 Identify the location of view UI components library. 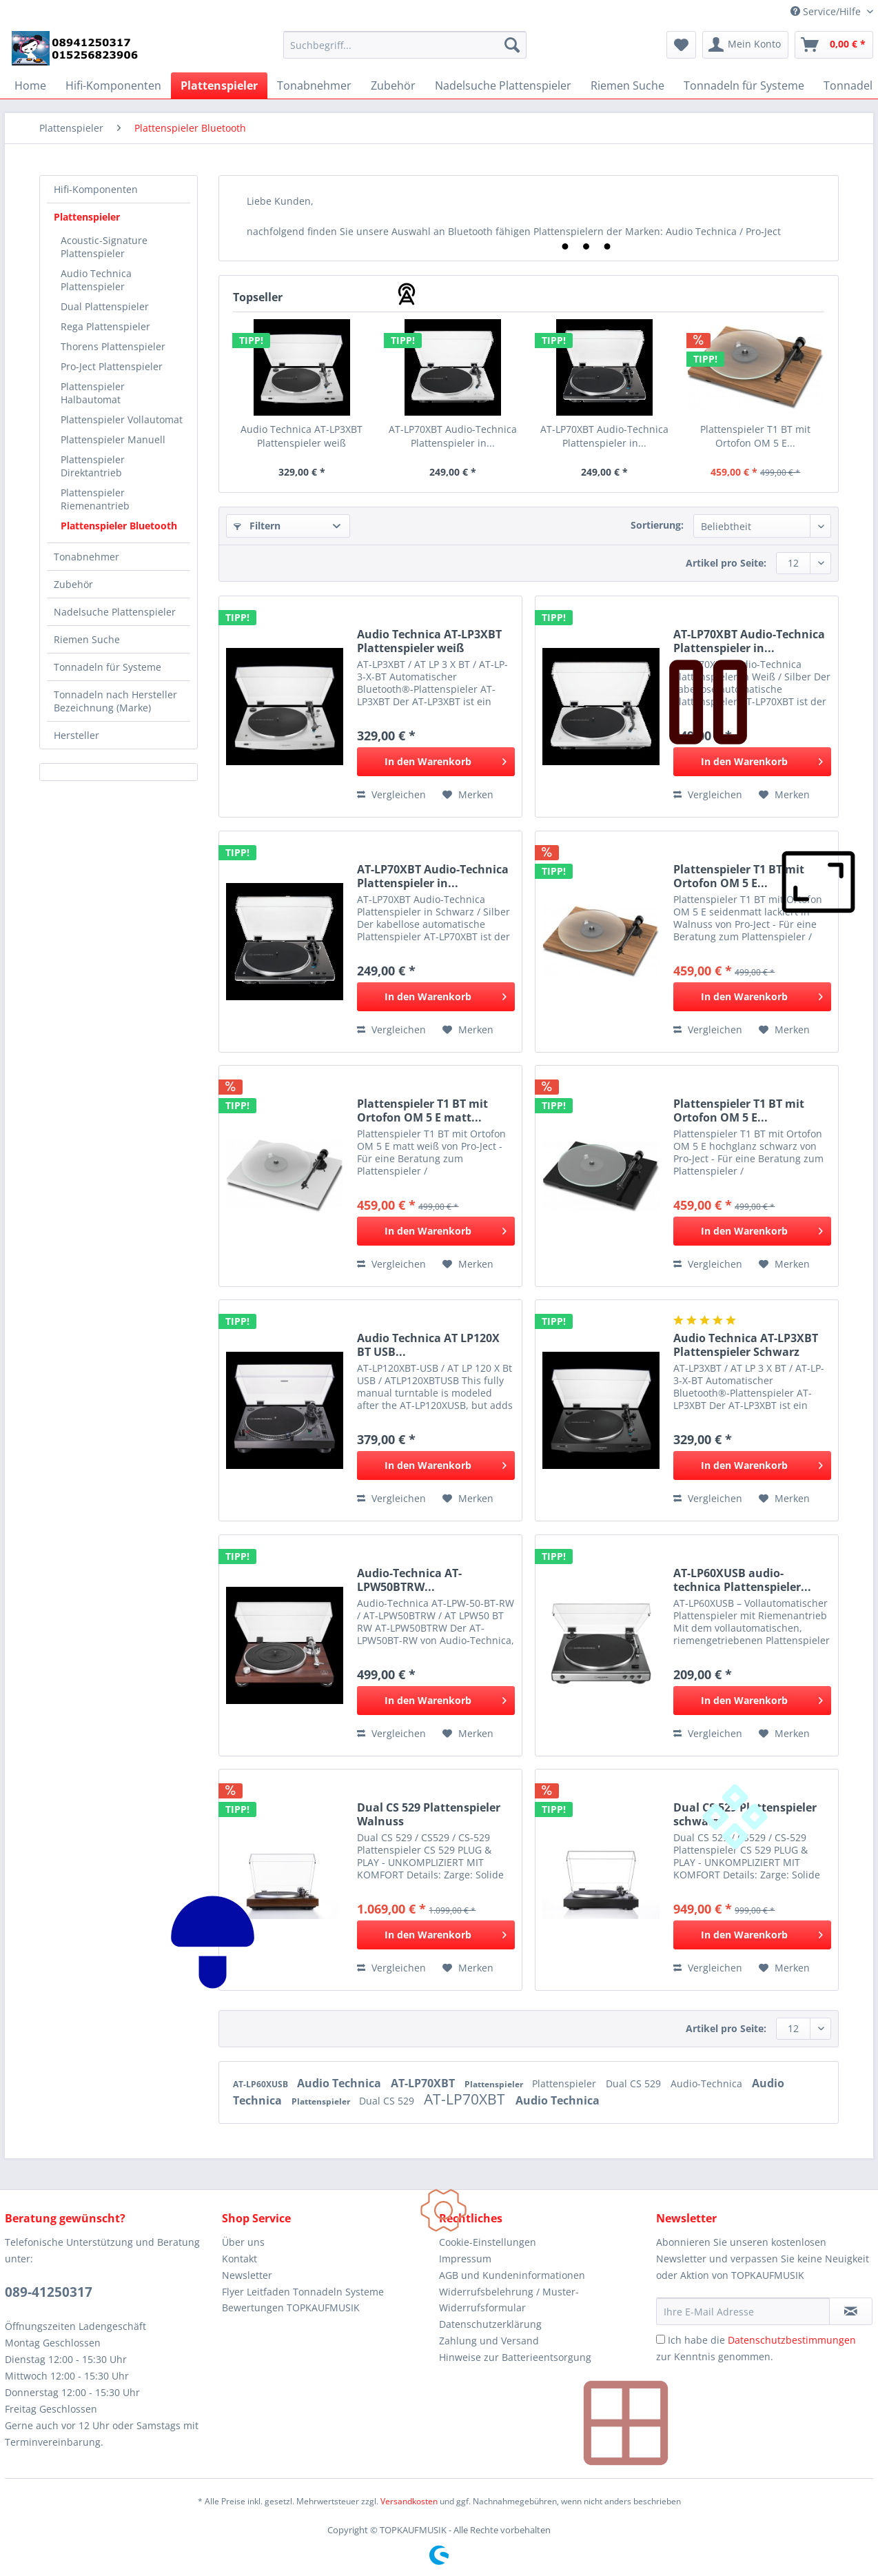
(735, 1816).